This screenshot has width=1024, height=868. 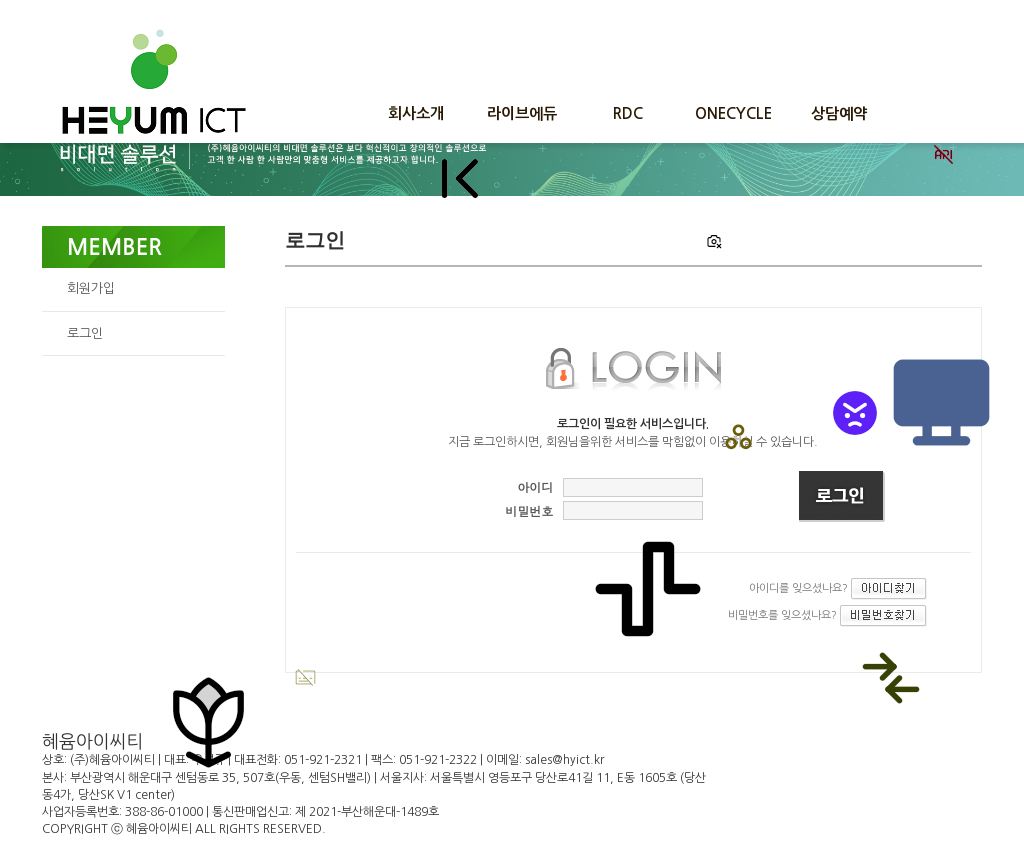 What do you see at coordinates (738, 437) in the screenshot?
I see `open asana project management app` at bounding box center [738, 437].